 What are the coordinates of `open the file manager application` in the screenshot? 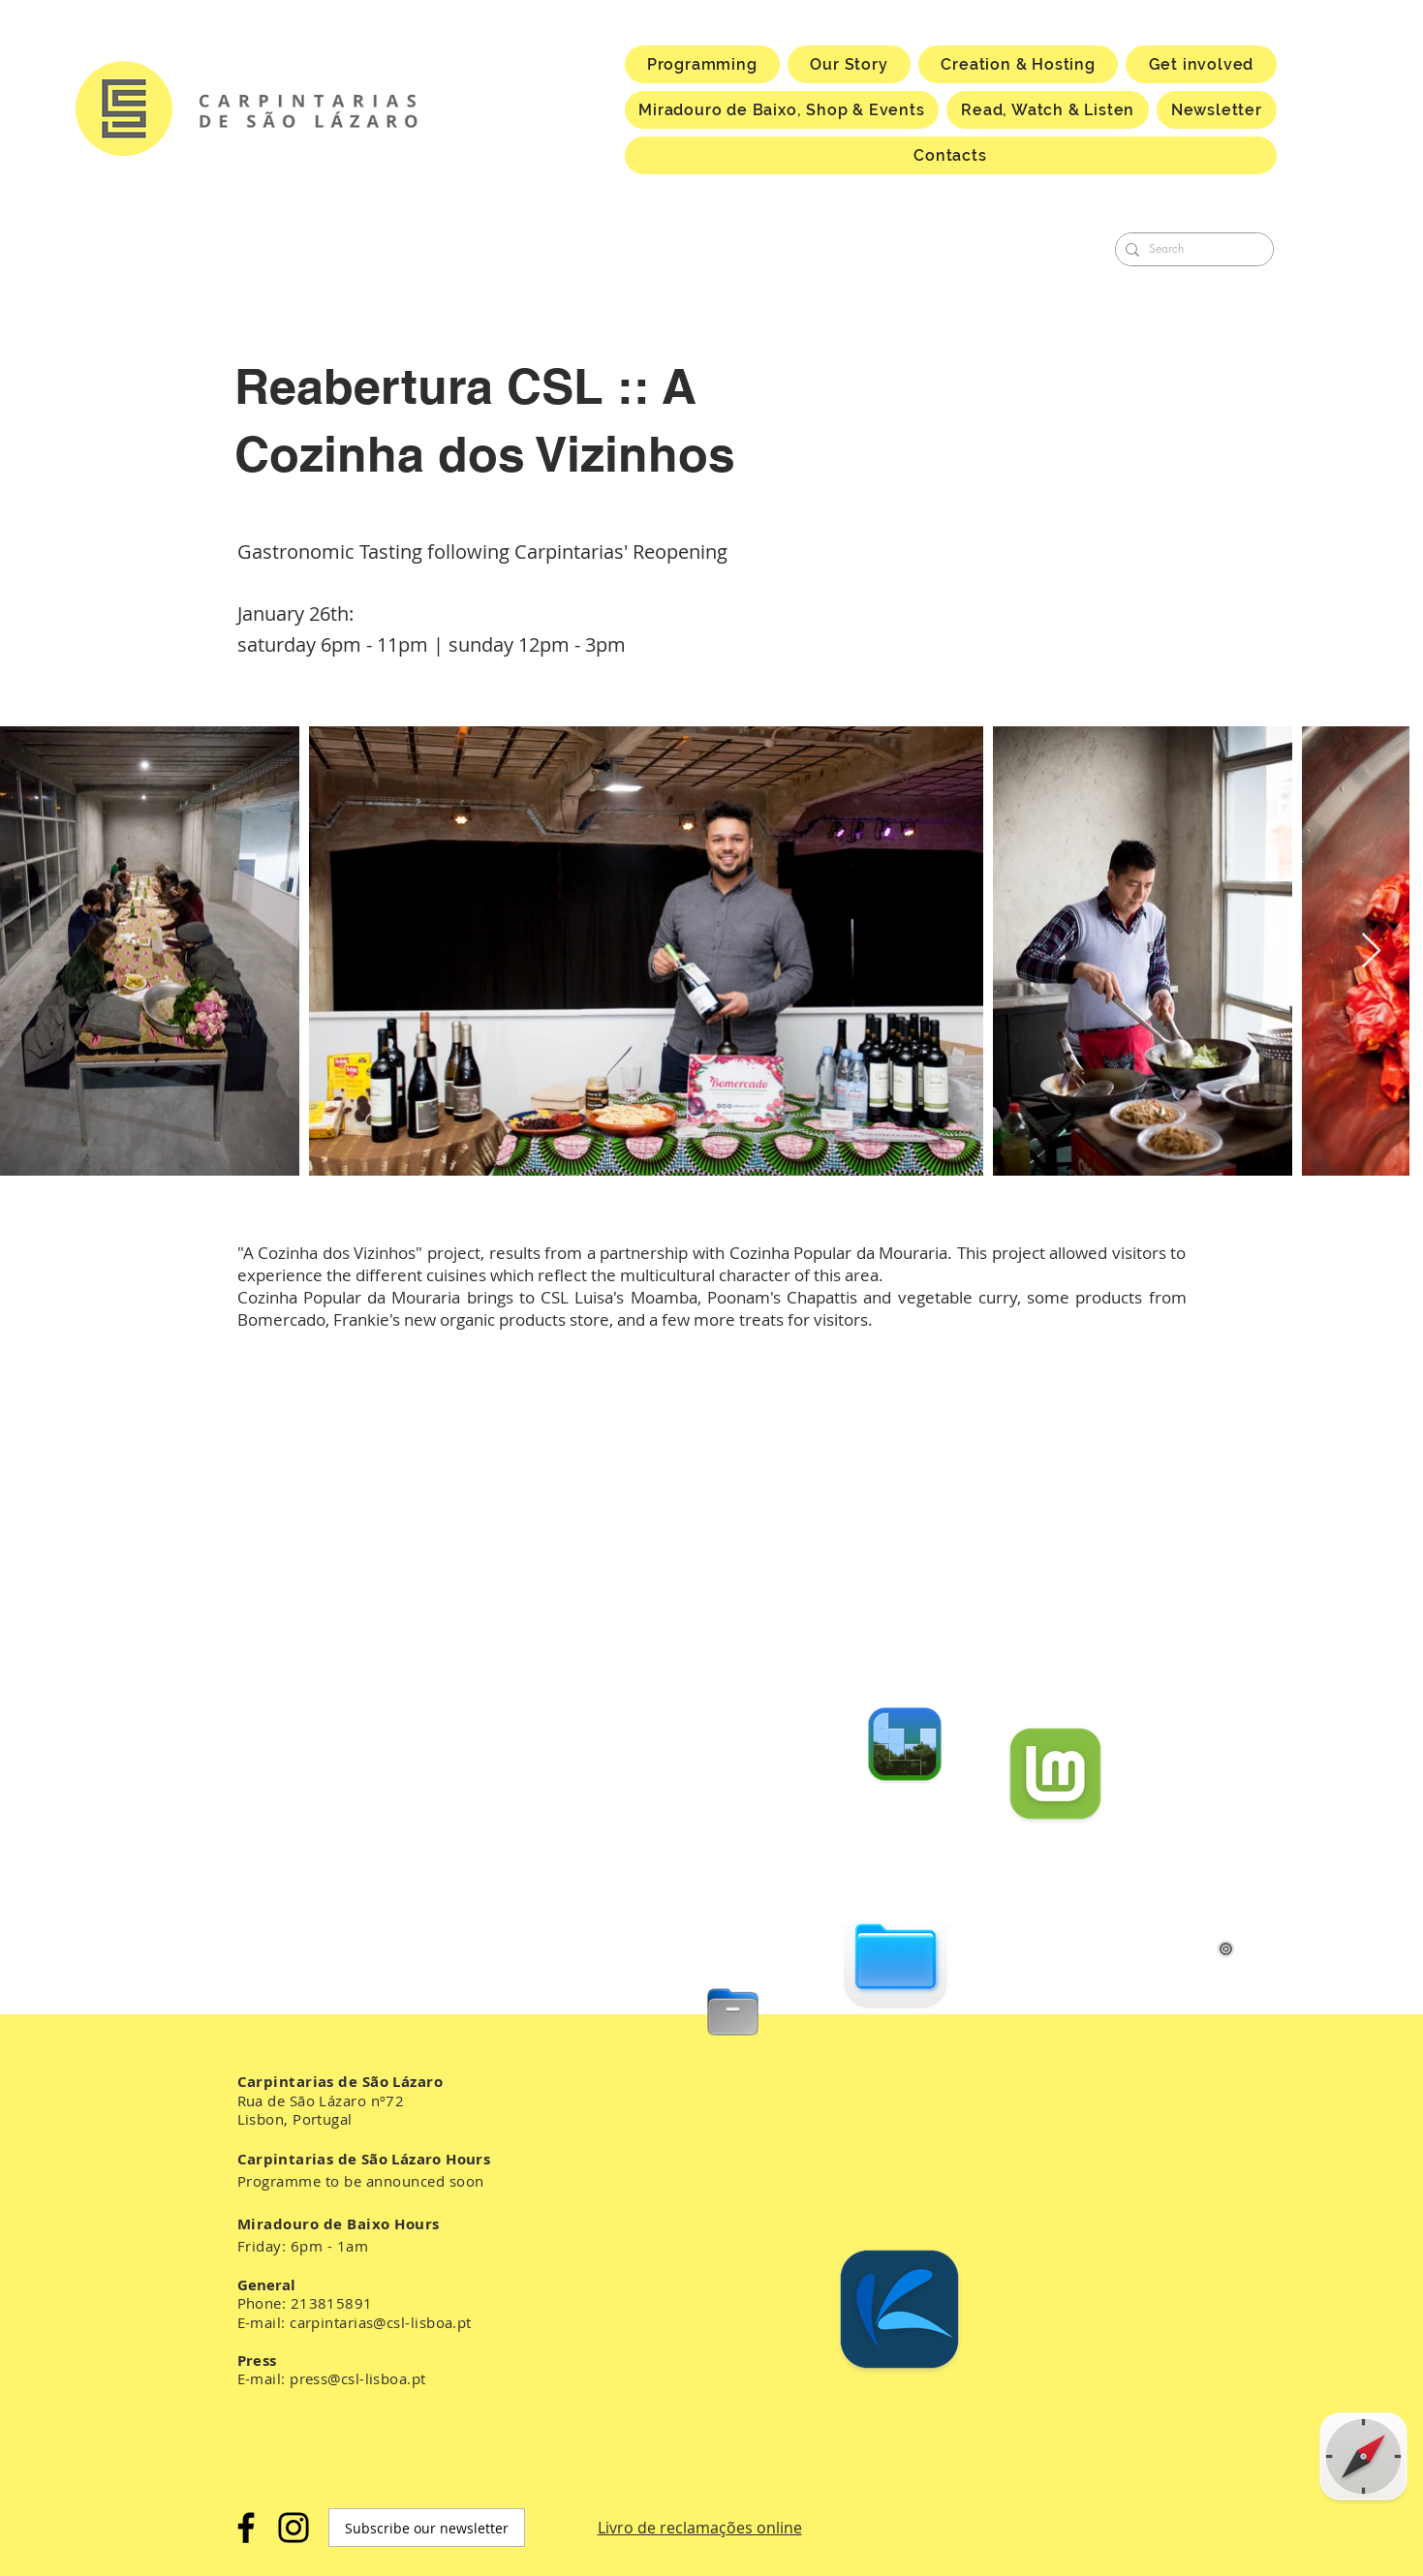 It's located at (732, 2011).